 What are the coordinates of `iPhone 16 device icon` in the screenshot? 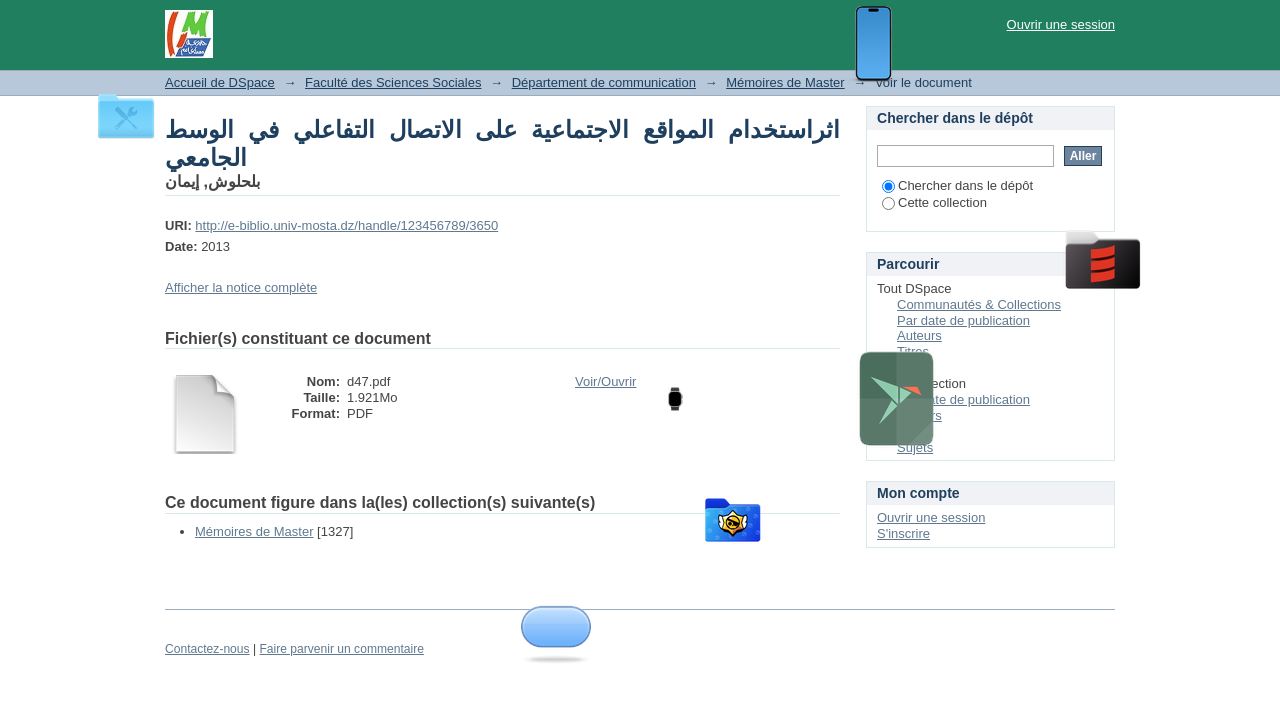 It's located at (873, 44).